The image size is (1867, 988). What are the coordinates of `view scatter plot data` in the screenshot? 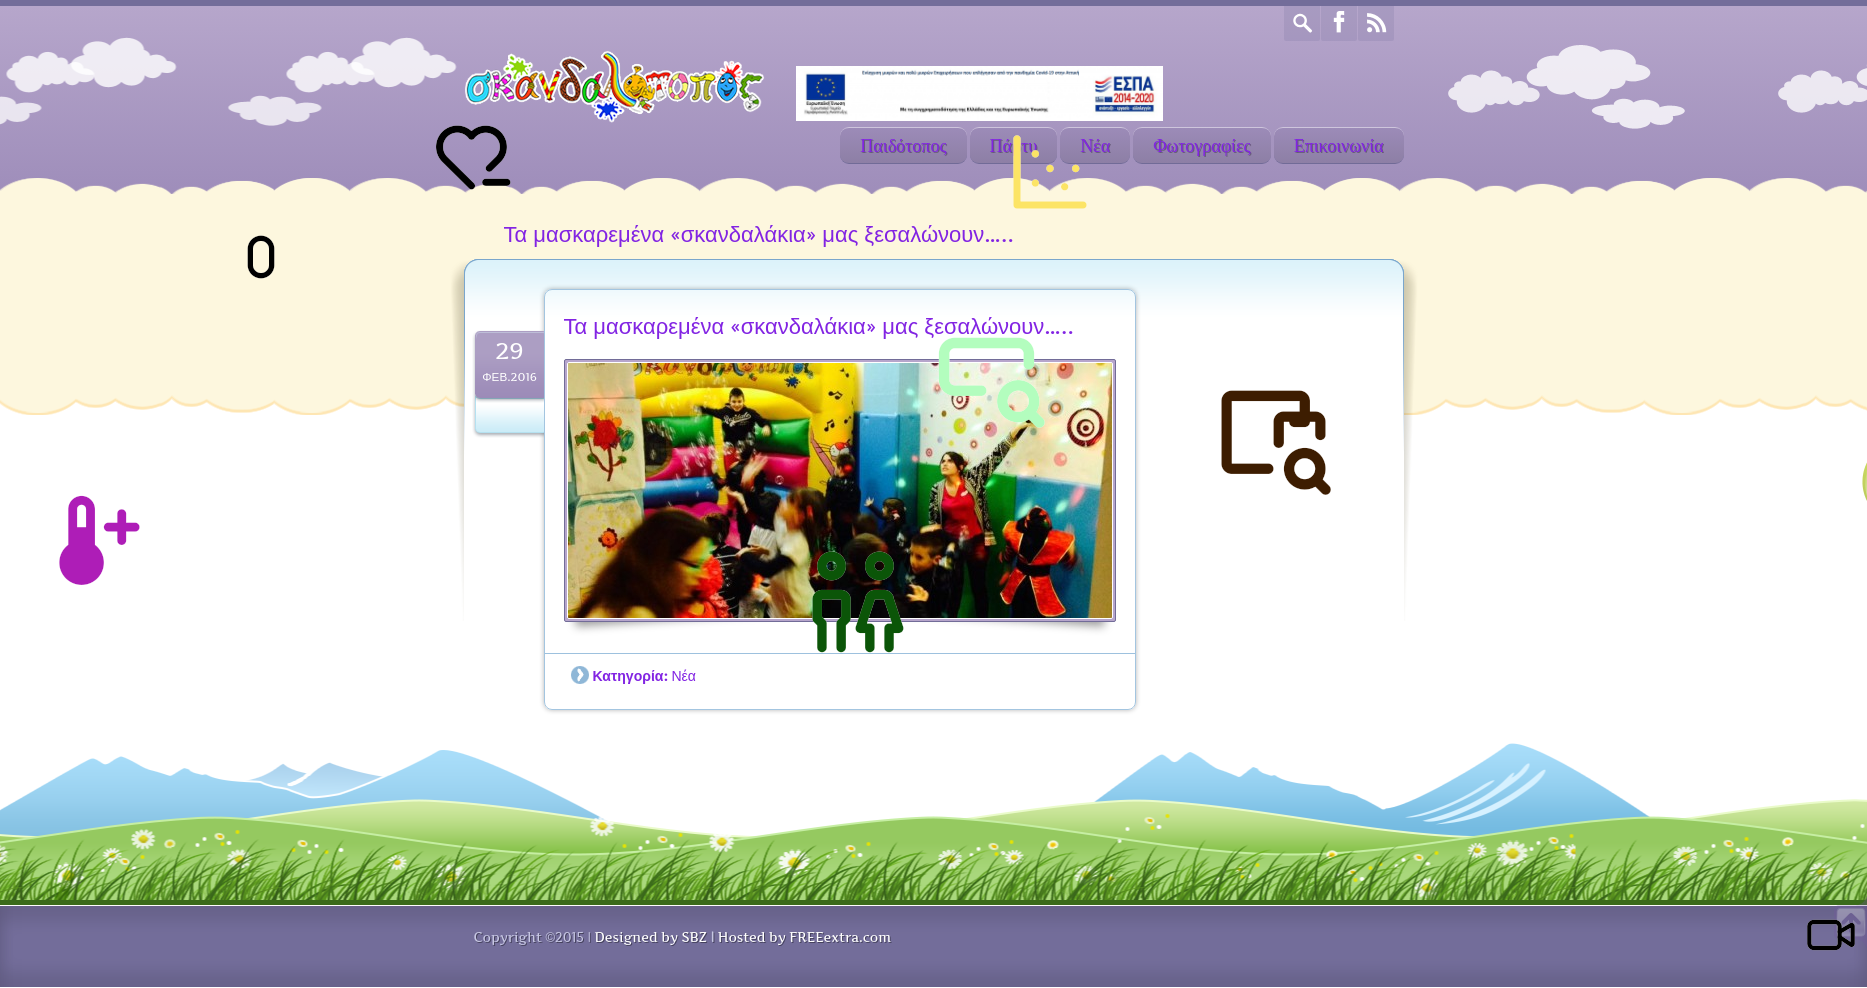 It's located at (1050, 172).